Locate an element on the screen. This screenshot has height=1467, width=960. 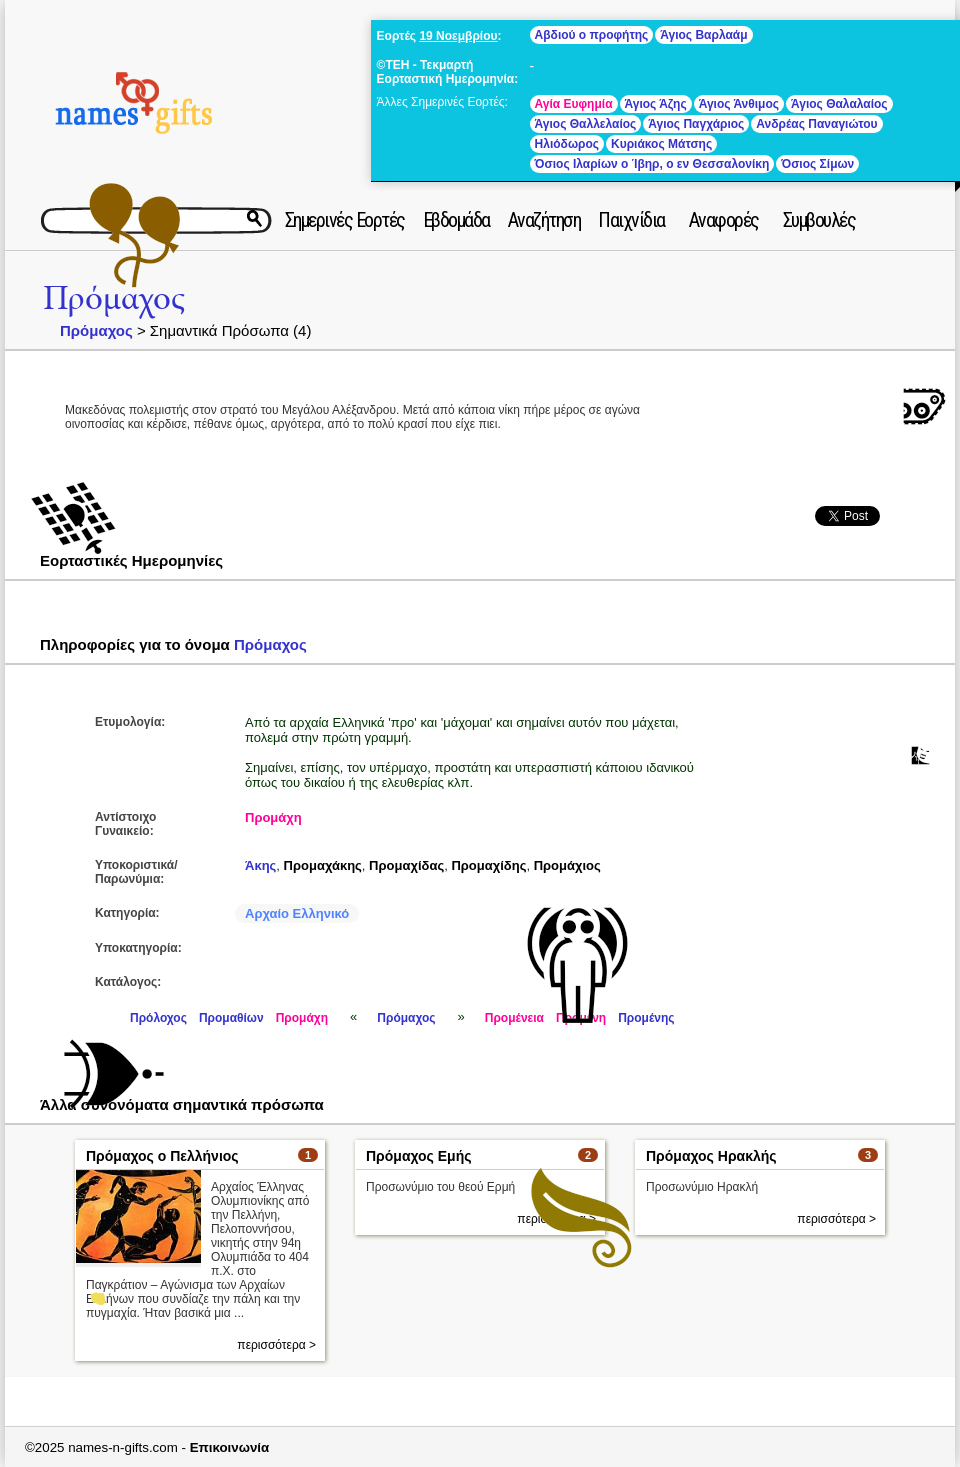
select tank or tracked vehicle in a game is located at coordinates (924, 406).